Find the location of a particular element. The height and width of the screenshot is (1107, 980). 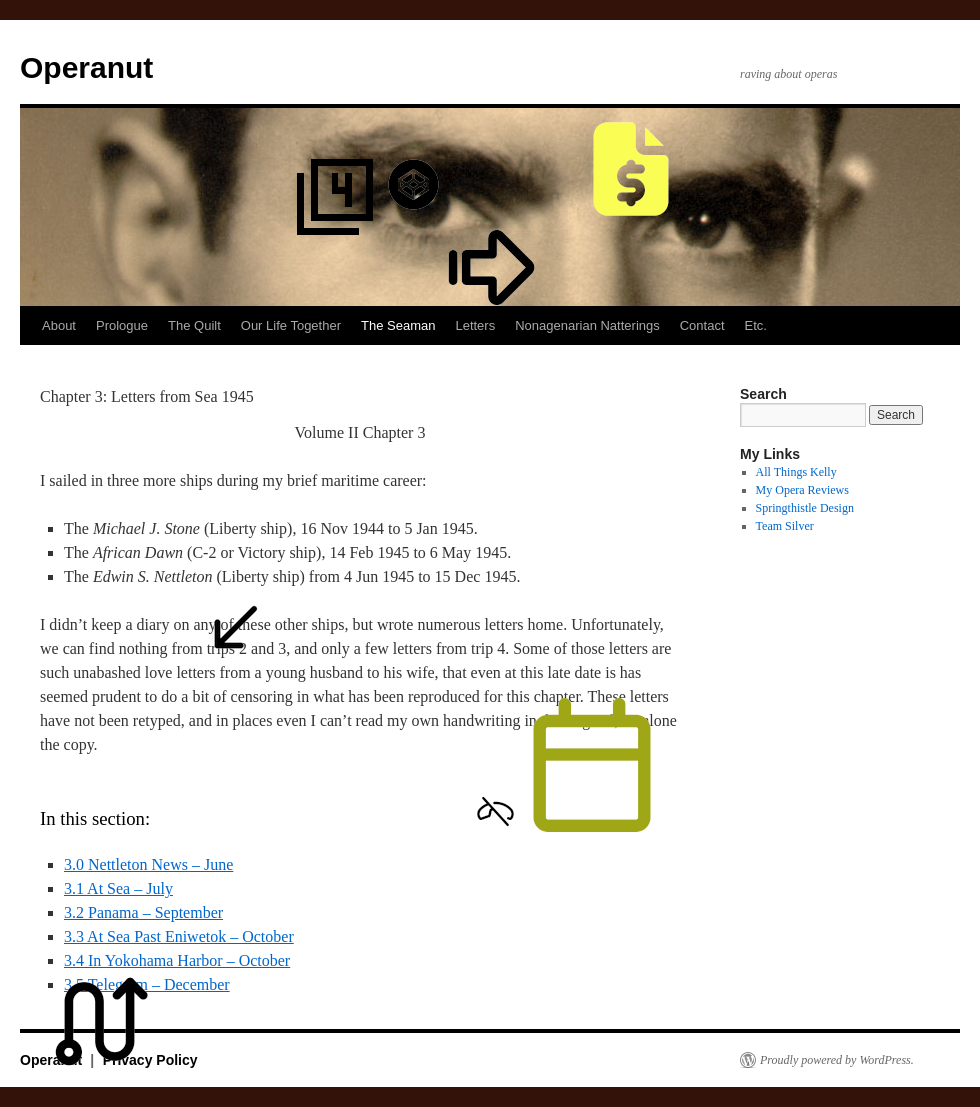

go to next step or page is located at coordinates (492, 267).